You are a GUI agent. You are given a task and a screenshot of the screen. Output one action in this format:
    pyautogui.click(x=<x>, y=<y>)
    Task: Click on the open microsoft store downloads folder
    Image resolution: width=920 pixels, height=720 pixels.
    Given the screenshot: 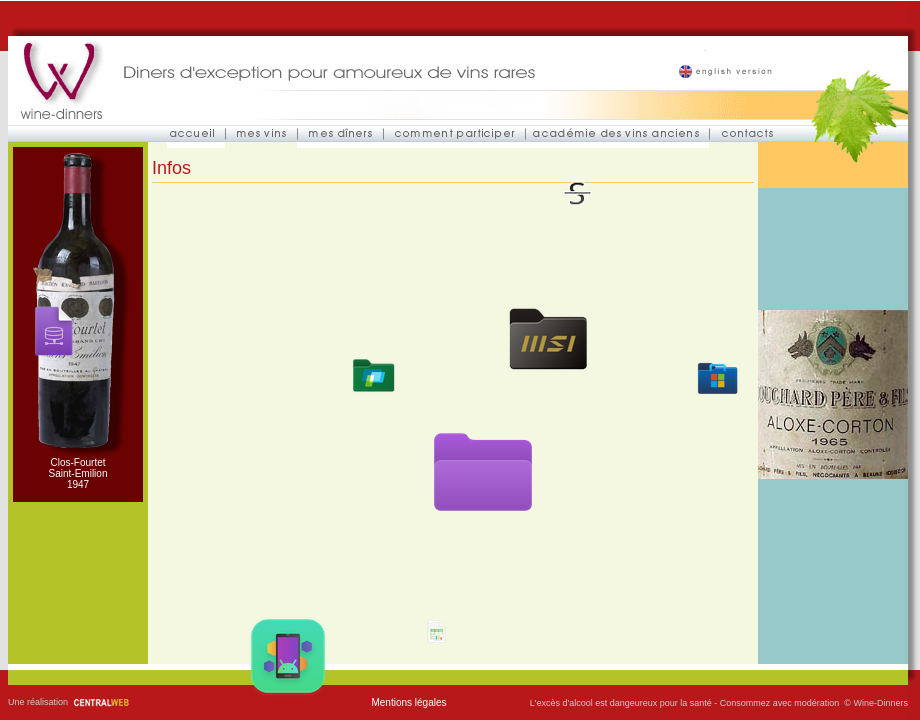 What is the action you would take?
    pyautogui.click(x=717, y=379)
    